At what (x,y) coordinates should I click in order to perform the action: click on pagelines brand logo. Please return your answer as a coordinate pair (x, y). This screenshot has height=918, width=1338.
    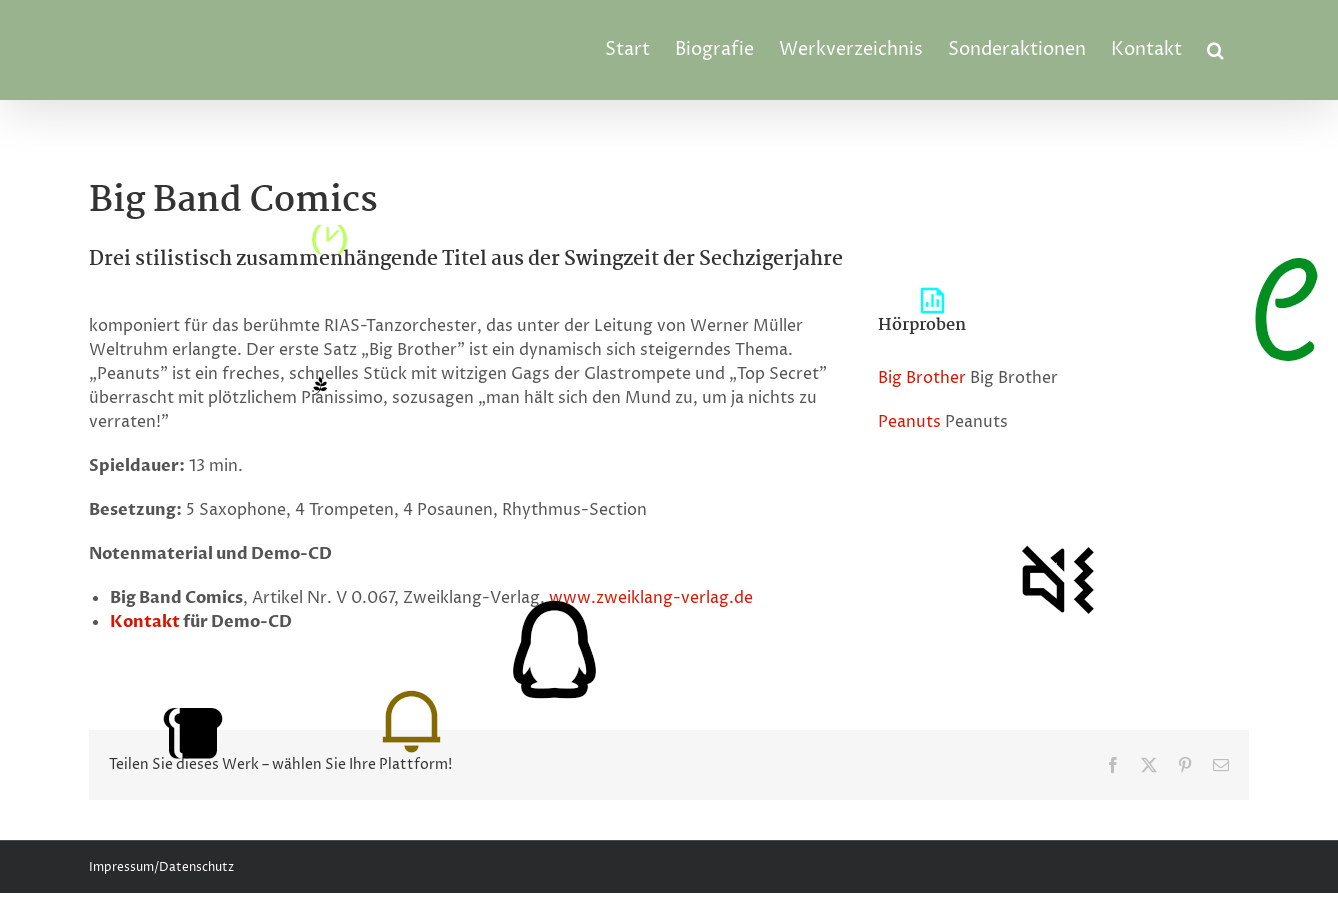
    Looking at the image, I should click on (320, 386).